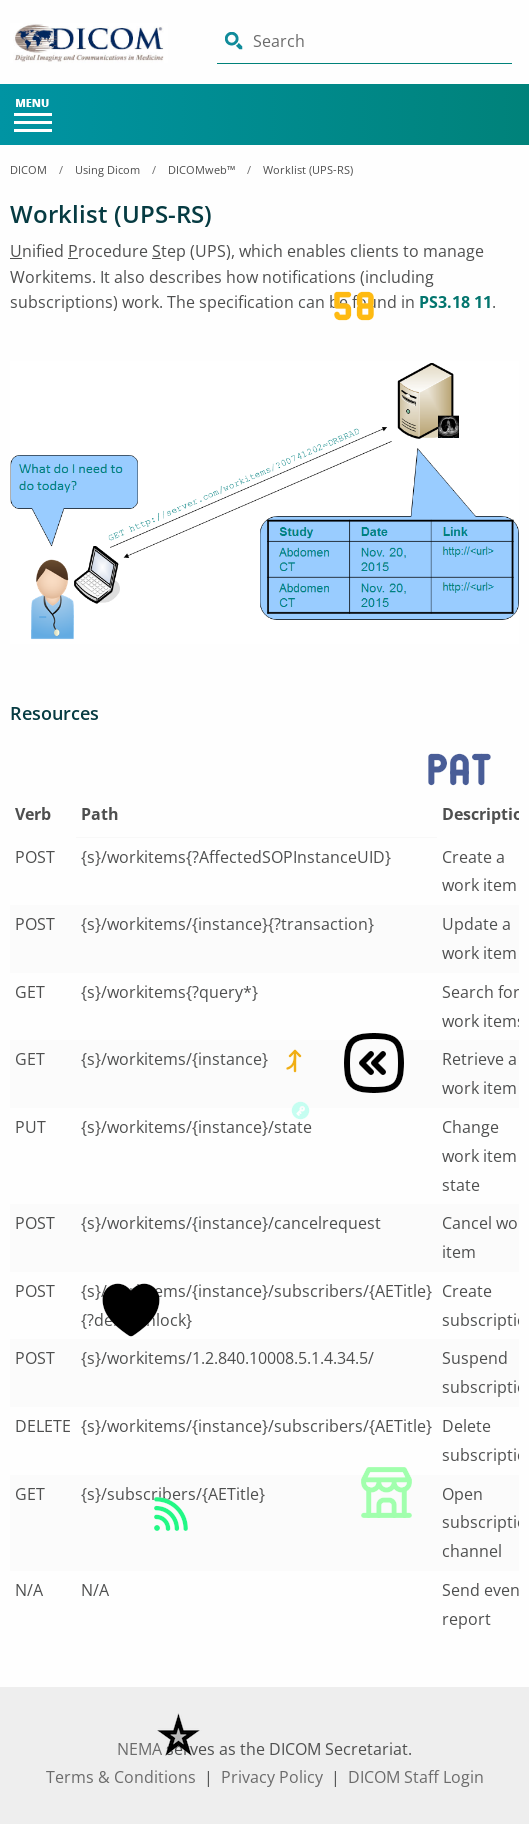 The image size is (529, 1824). I want to click on subscribe to RSS feed, so click(169, 1515).